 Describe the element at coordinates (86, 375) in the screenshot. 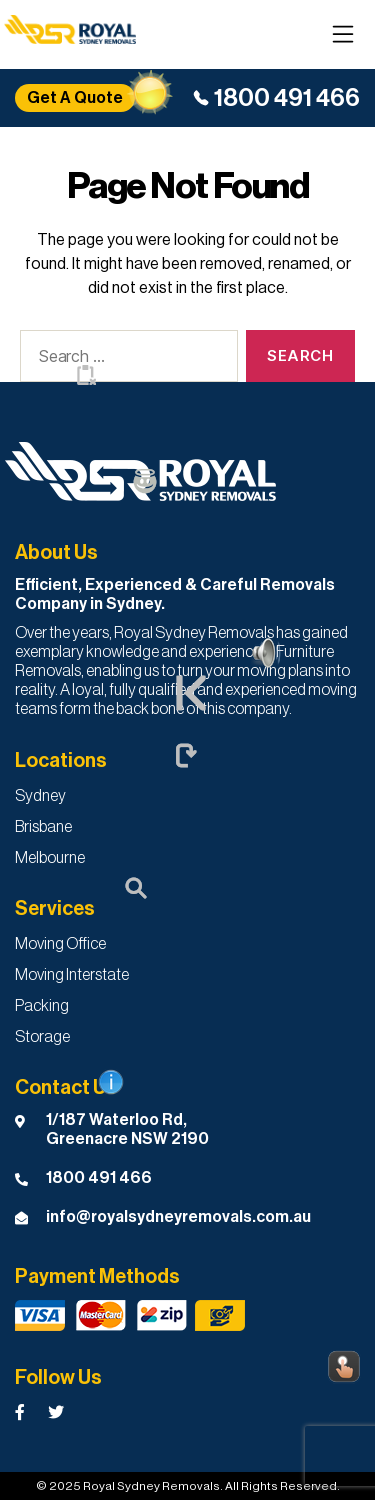

I see `indicates an overdue or expired task` at that location.